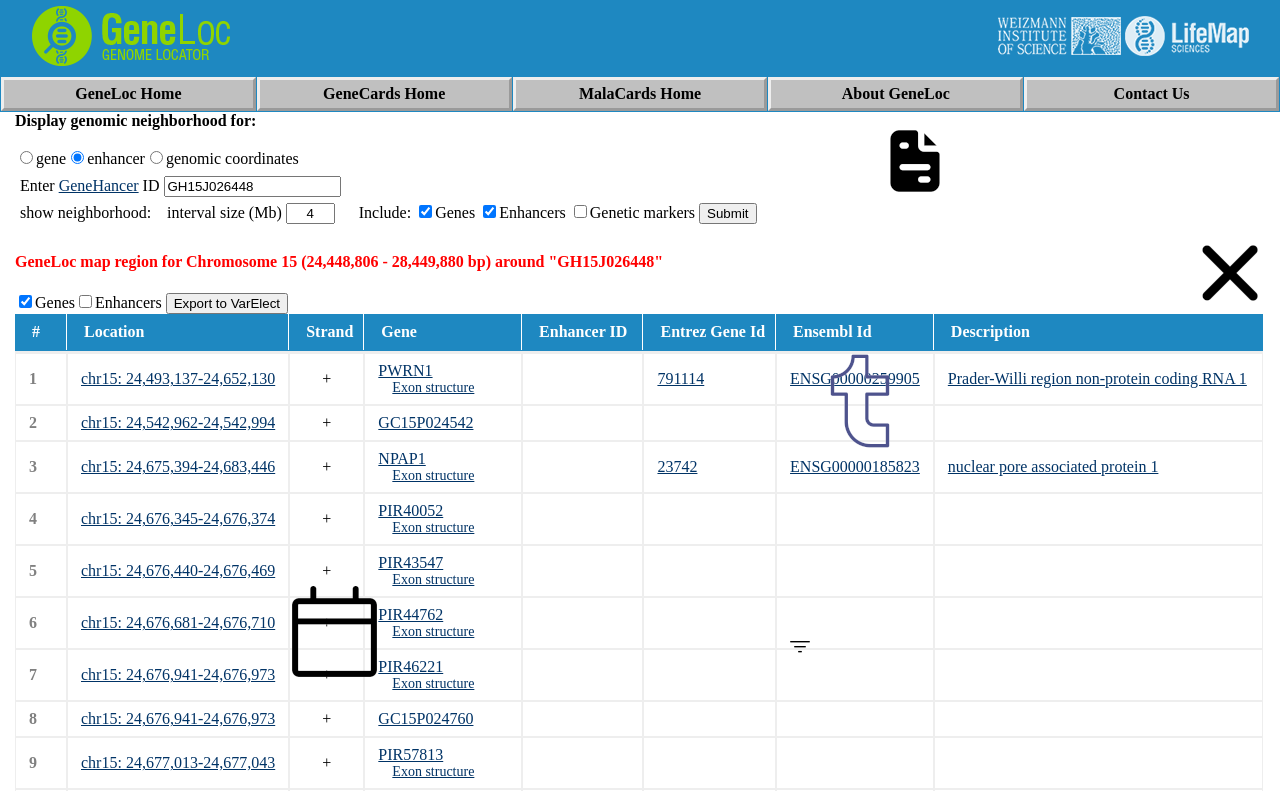 This screenshot has height=791, width=1280. I want to click on filter or sort list items, so click(800, 647).